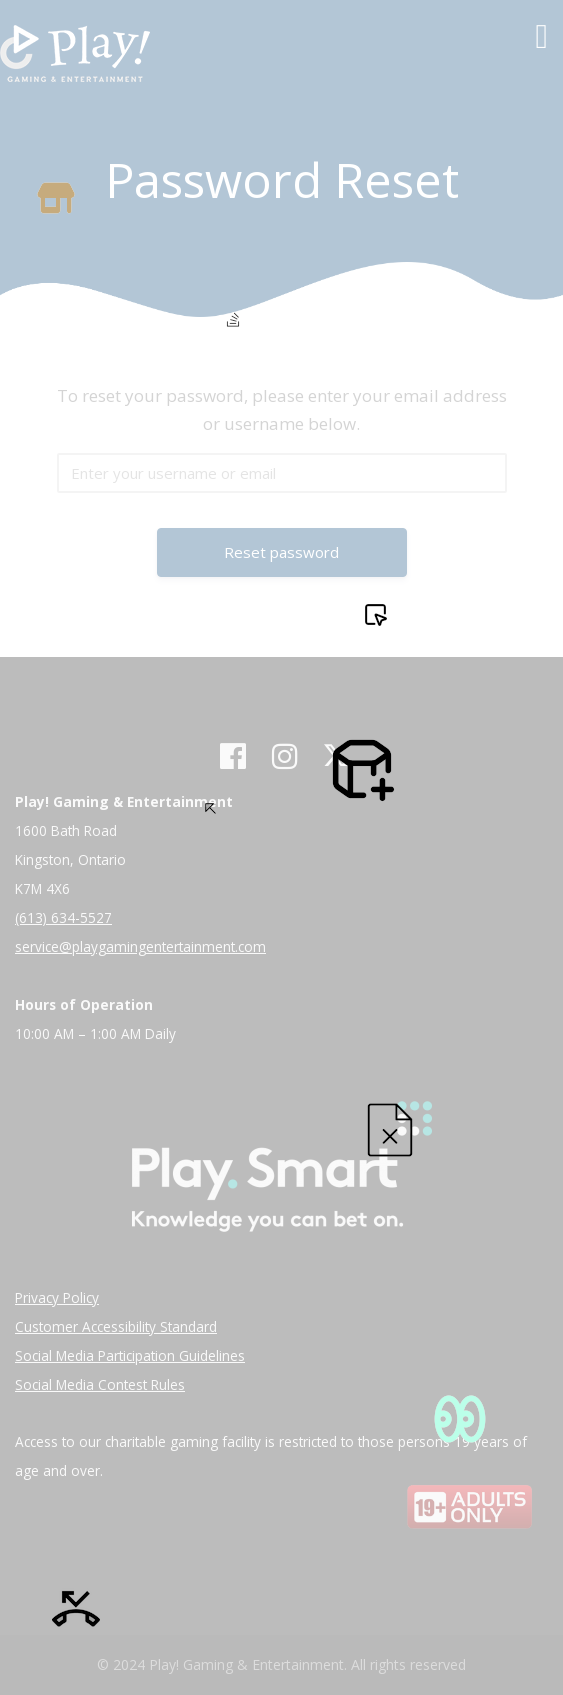 This screenshot has height=1695, width=563. What do you see at coordinates (375, 614) in the screenshot?
I see `select or interact with an element` at bounding box center [375, 614].